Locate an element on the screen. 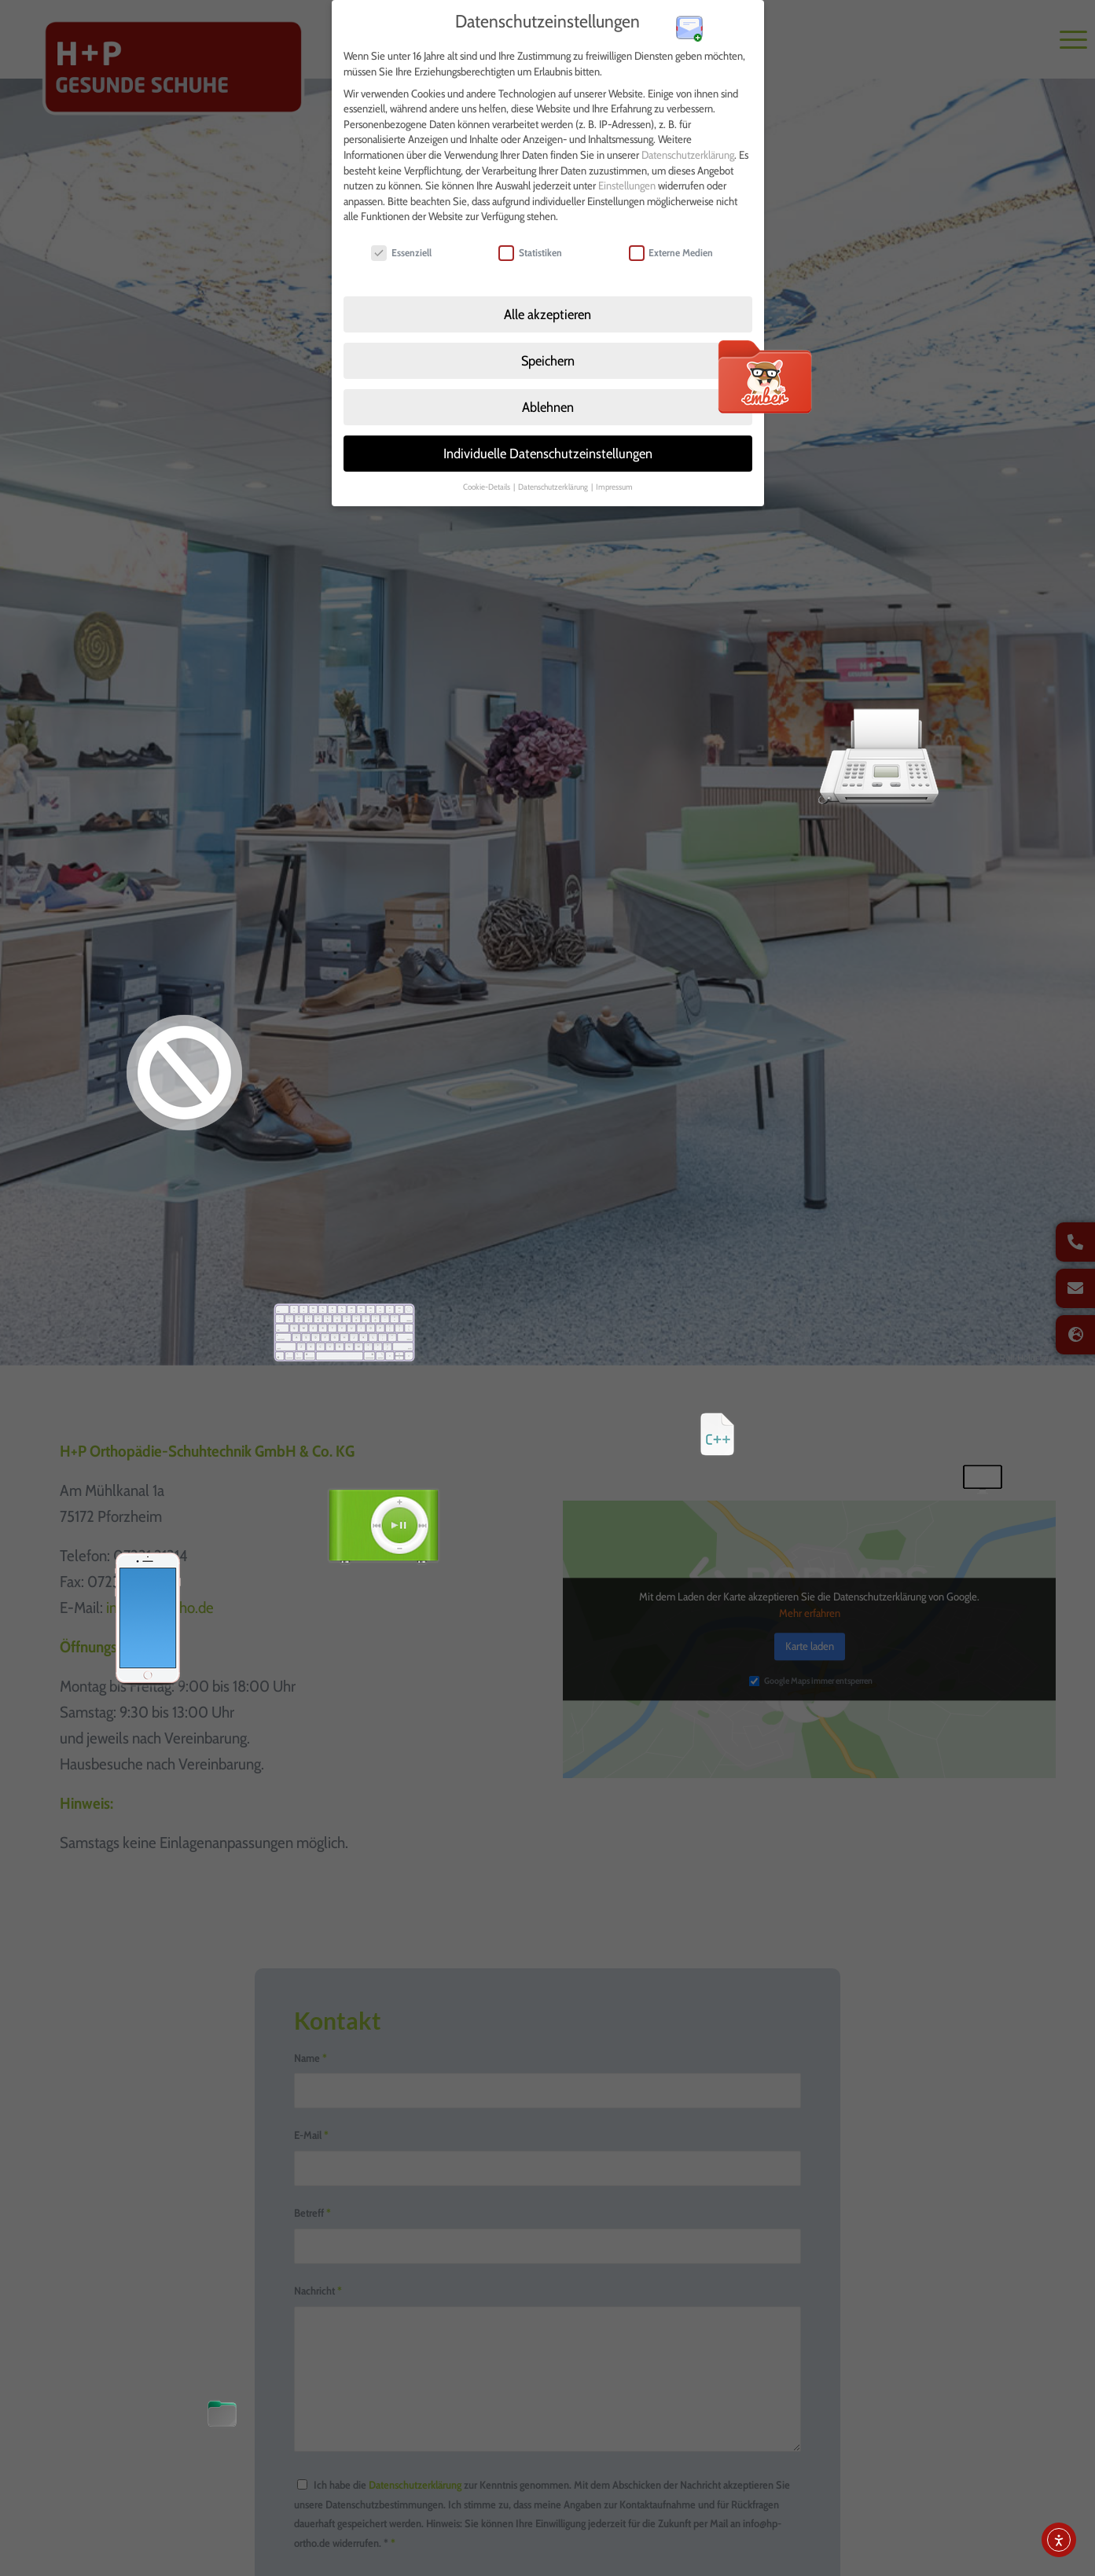  iPod shuffle device indicator is located at coordinates (384, 1505).